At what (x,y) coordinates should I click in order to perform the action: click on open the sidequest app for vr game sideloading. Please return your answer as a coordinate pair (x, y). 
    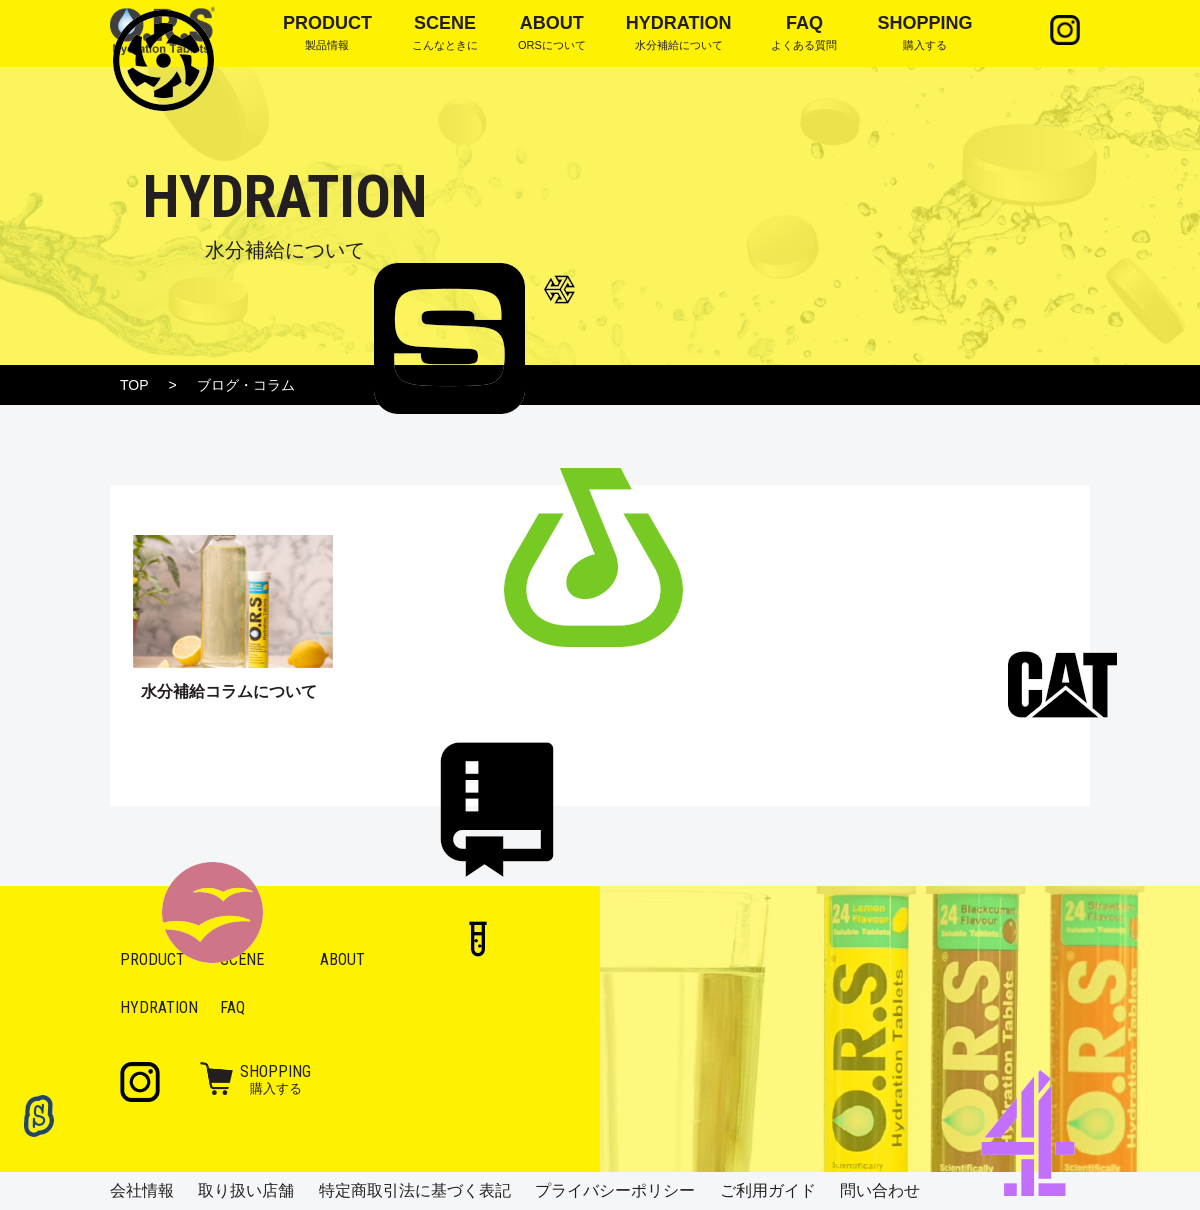
    Looking at the image, I should click on (559, 289).